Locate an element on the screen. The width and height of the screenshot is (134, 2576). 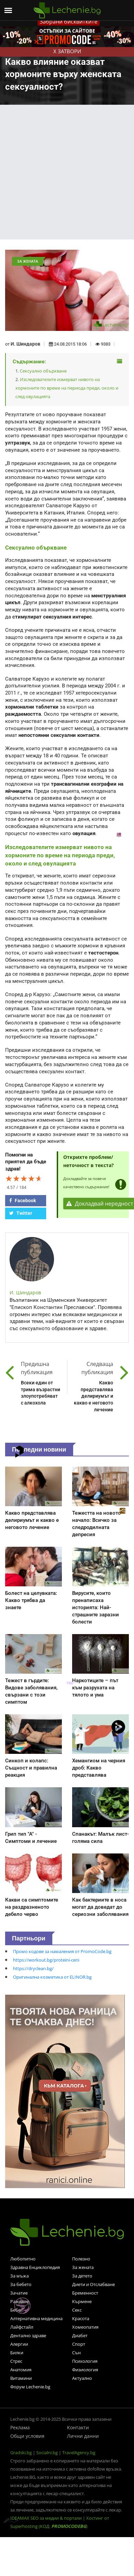
li-ning brand logo is located at coordinates (11, 2520).